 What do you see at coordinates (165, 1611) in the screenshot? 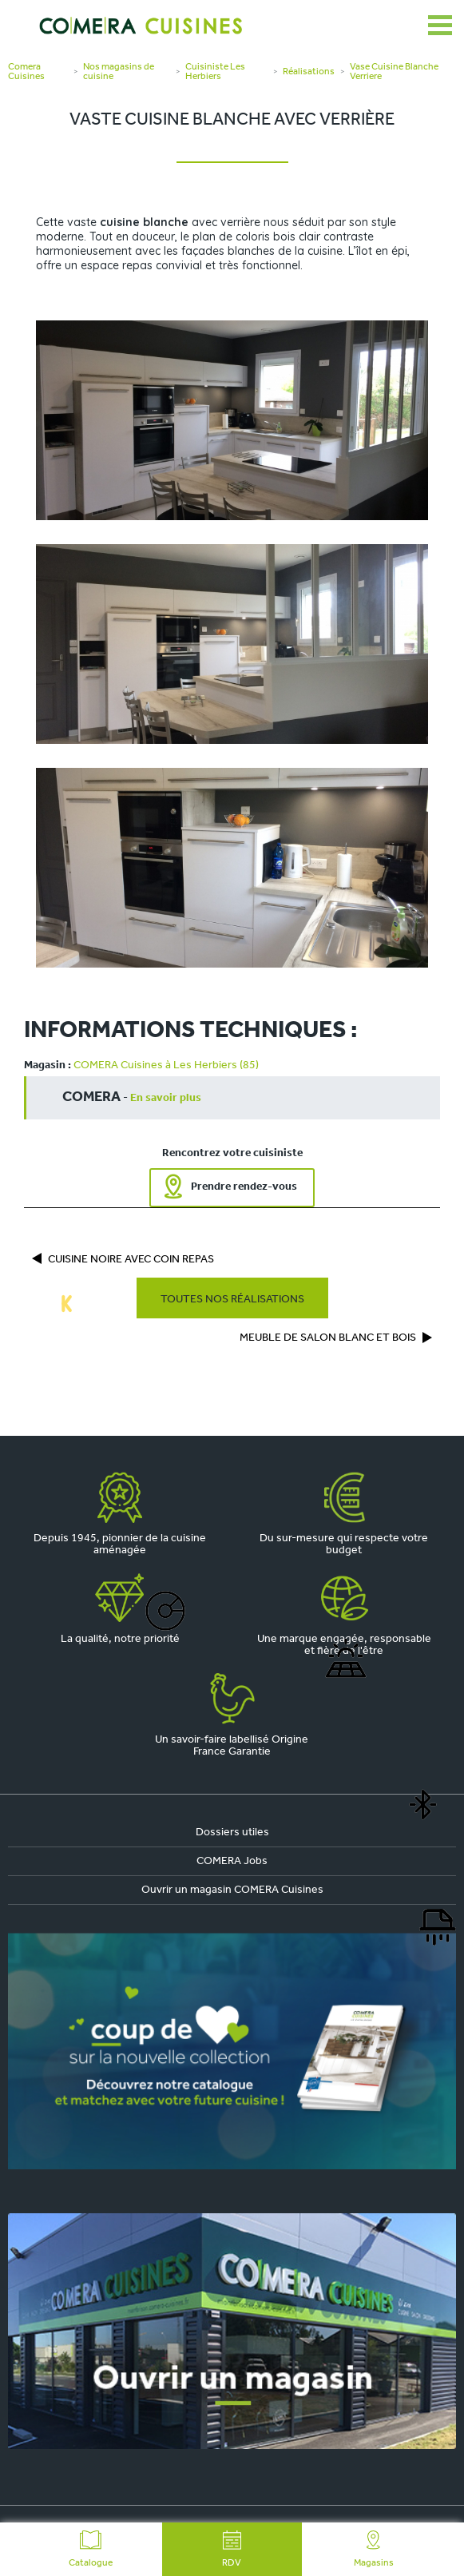
I see `play or access audio/music files` at bounding box center [165, 1611].